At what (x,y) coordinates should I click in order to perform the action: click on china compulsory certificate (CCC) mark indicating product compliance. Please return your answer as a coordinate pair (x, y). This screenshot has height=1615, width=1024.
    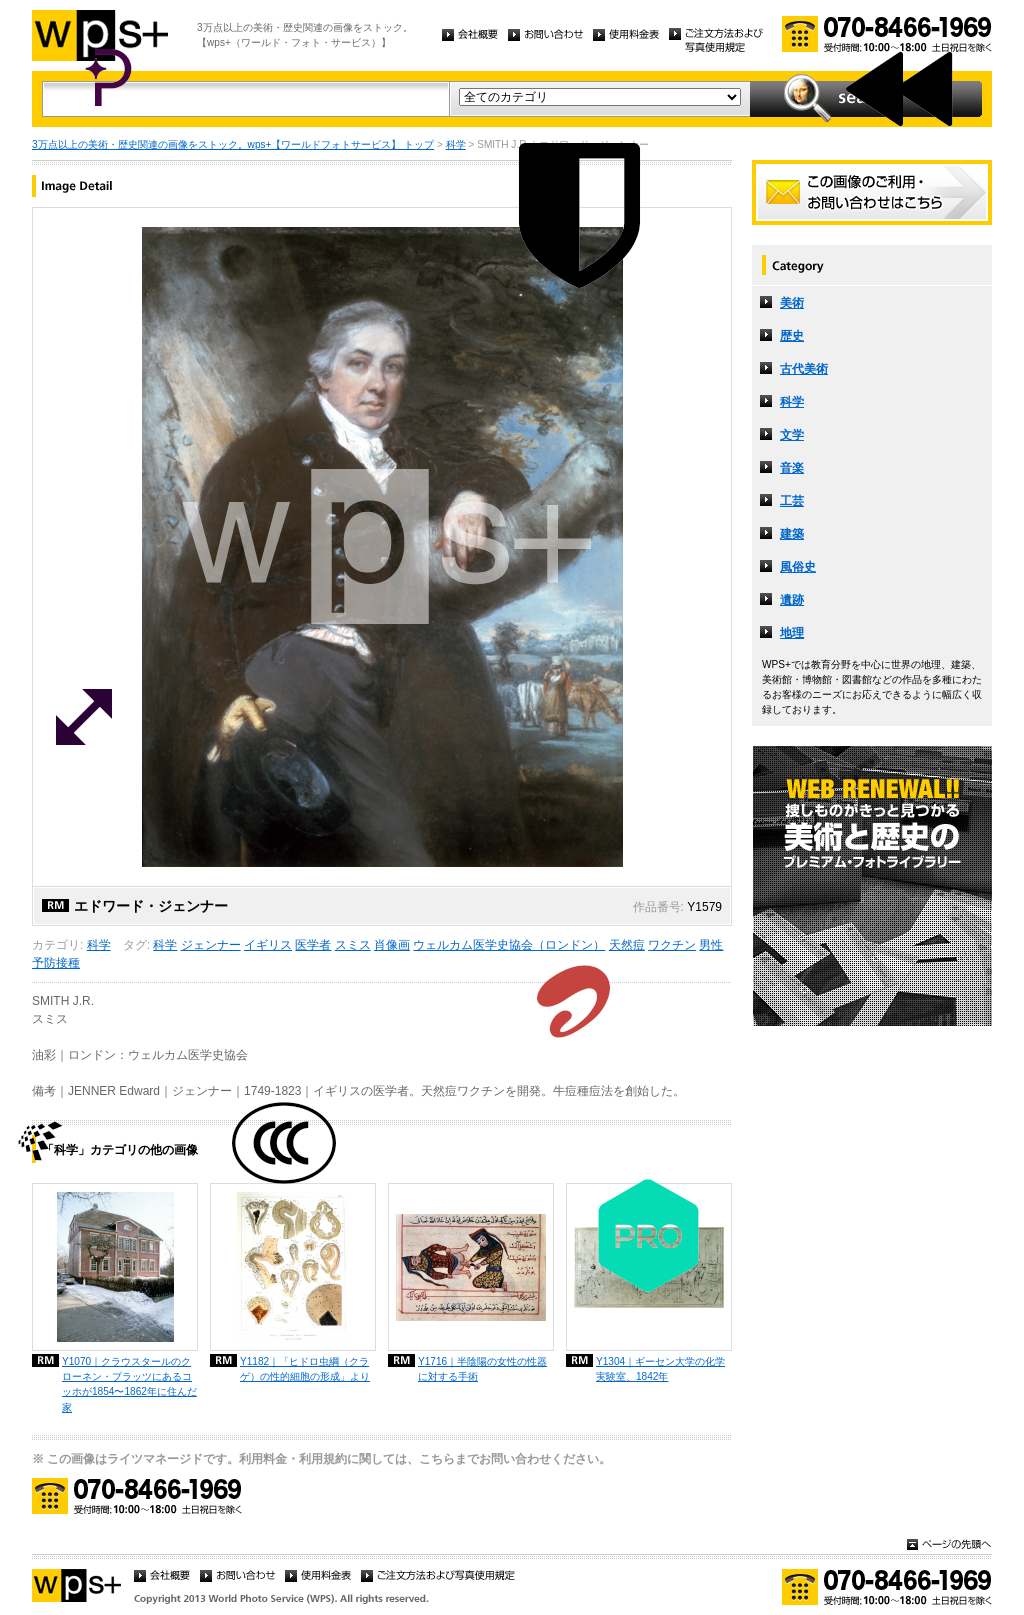
    Looking at the image, I should click on (284, 1143).